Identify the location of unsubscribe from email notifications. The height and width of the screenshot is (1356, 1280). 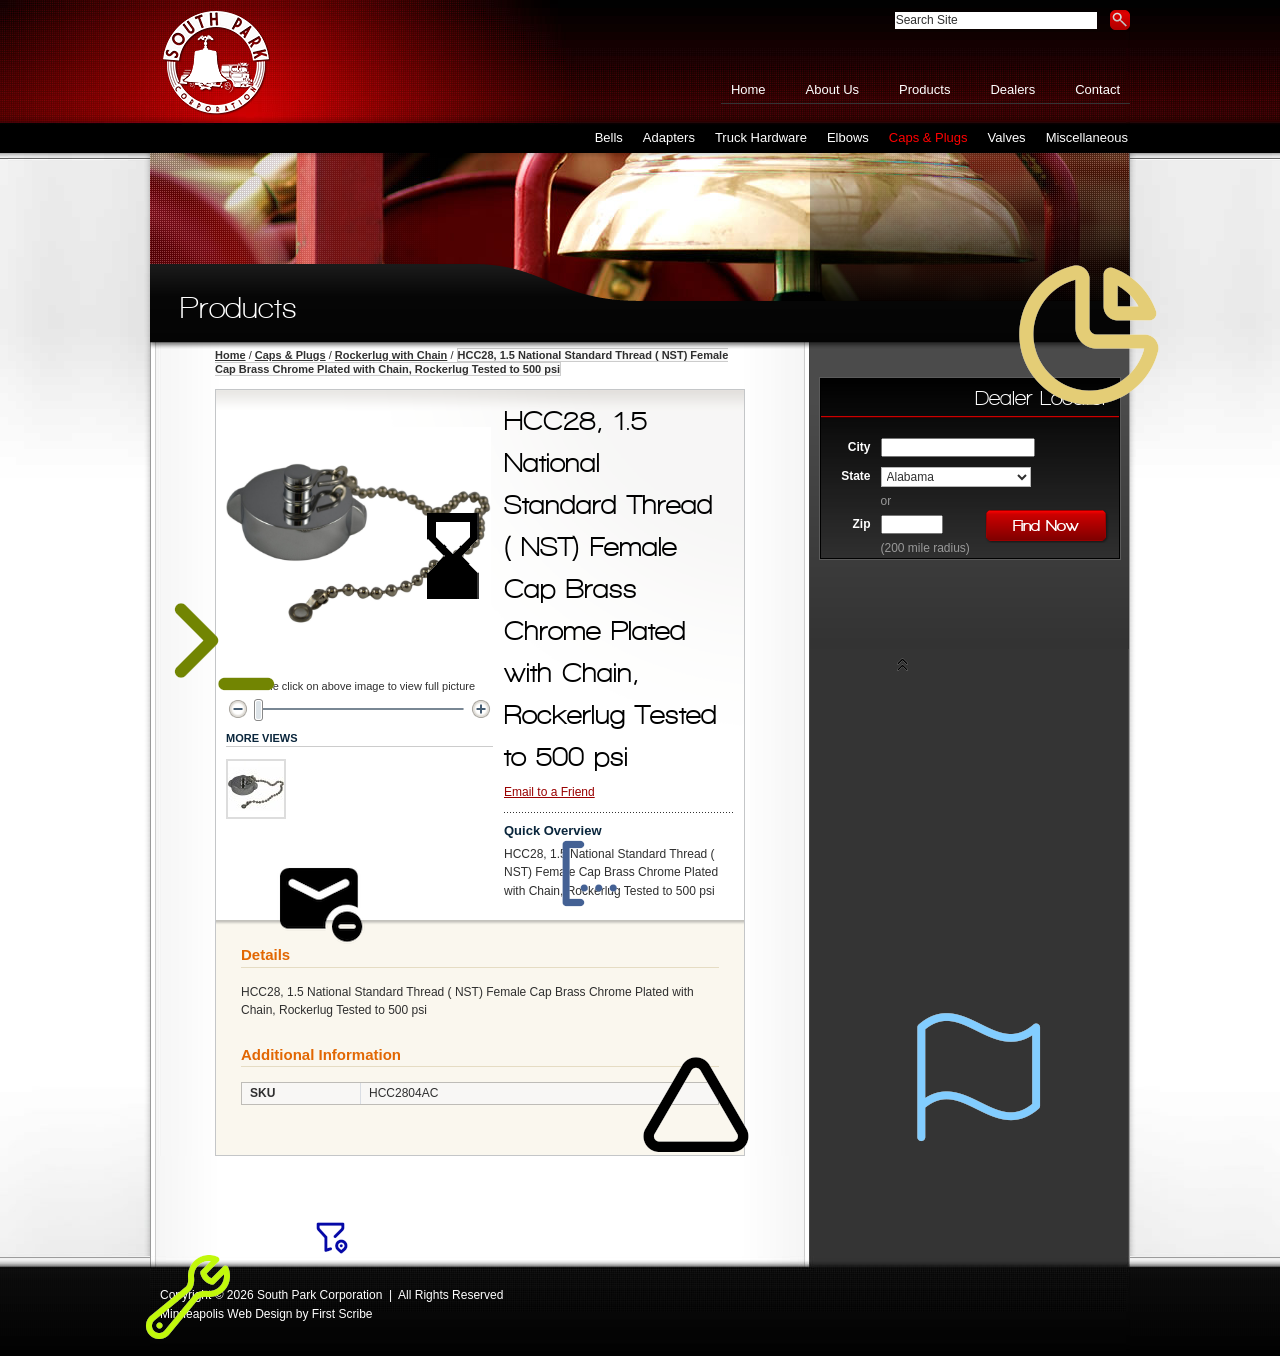
(319, 907).